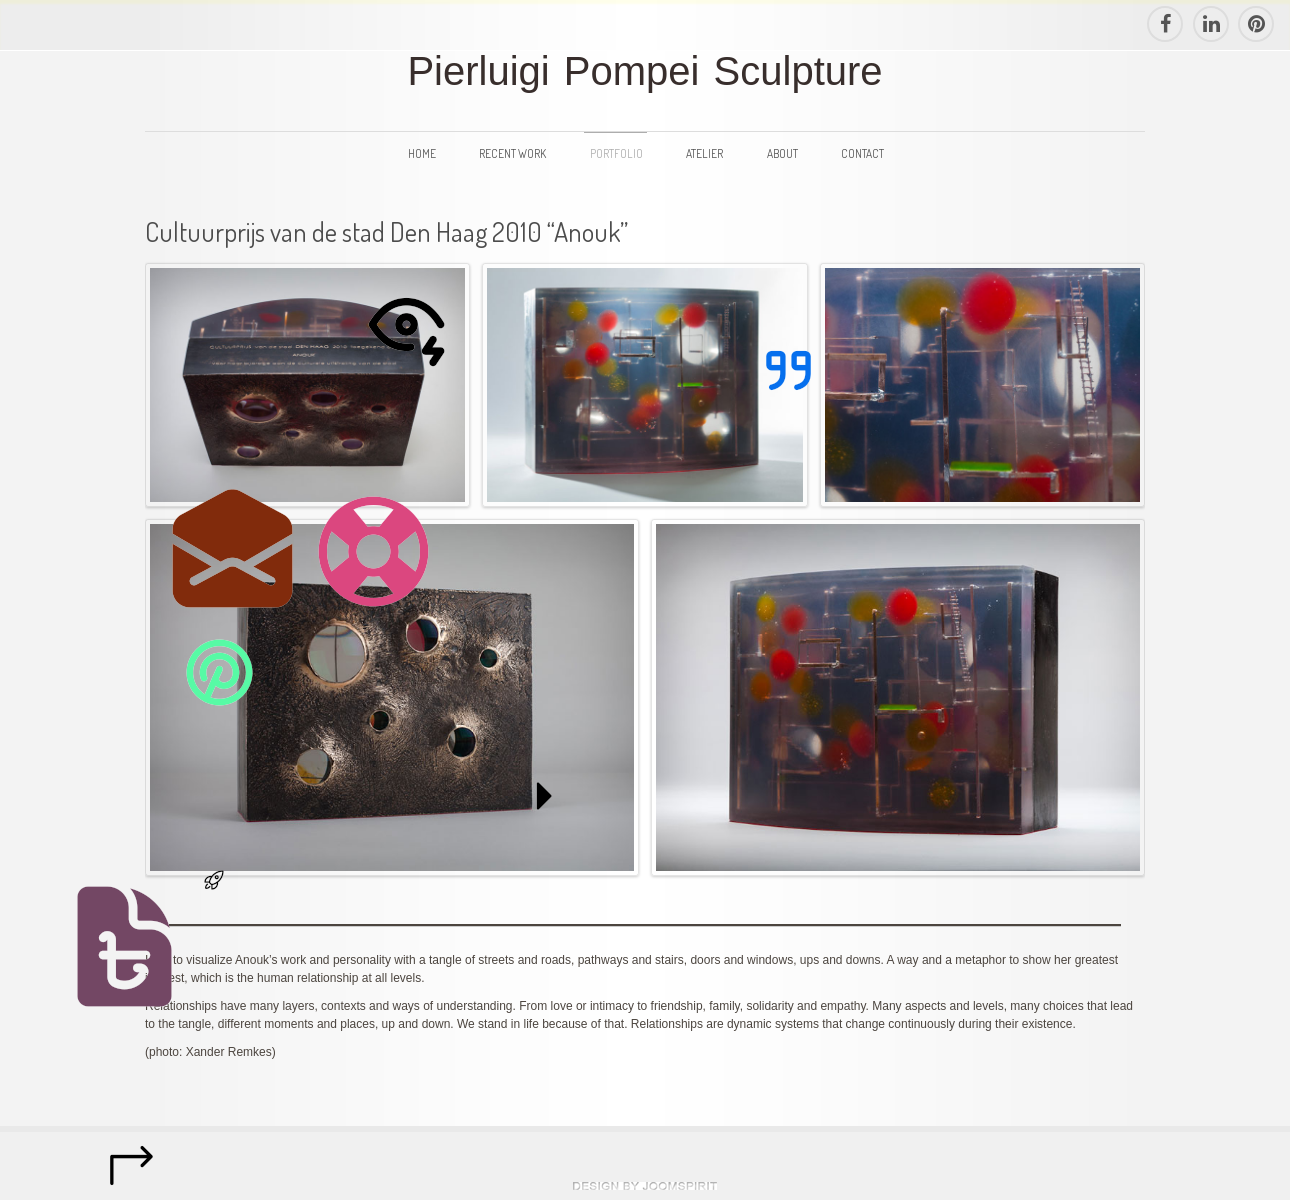 This screenshot has width=1290, height=1200. I want to click on access help or support center, so click(373, 551).